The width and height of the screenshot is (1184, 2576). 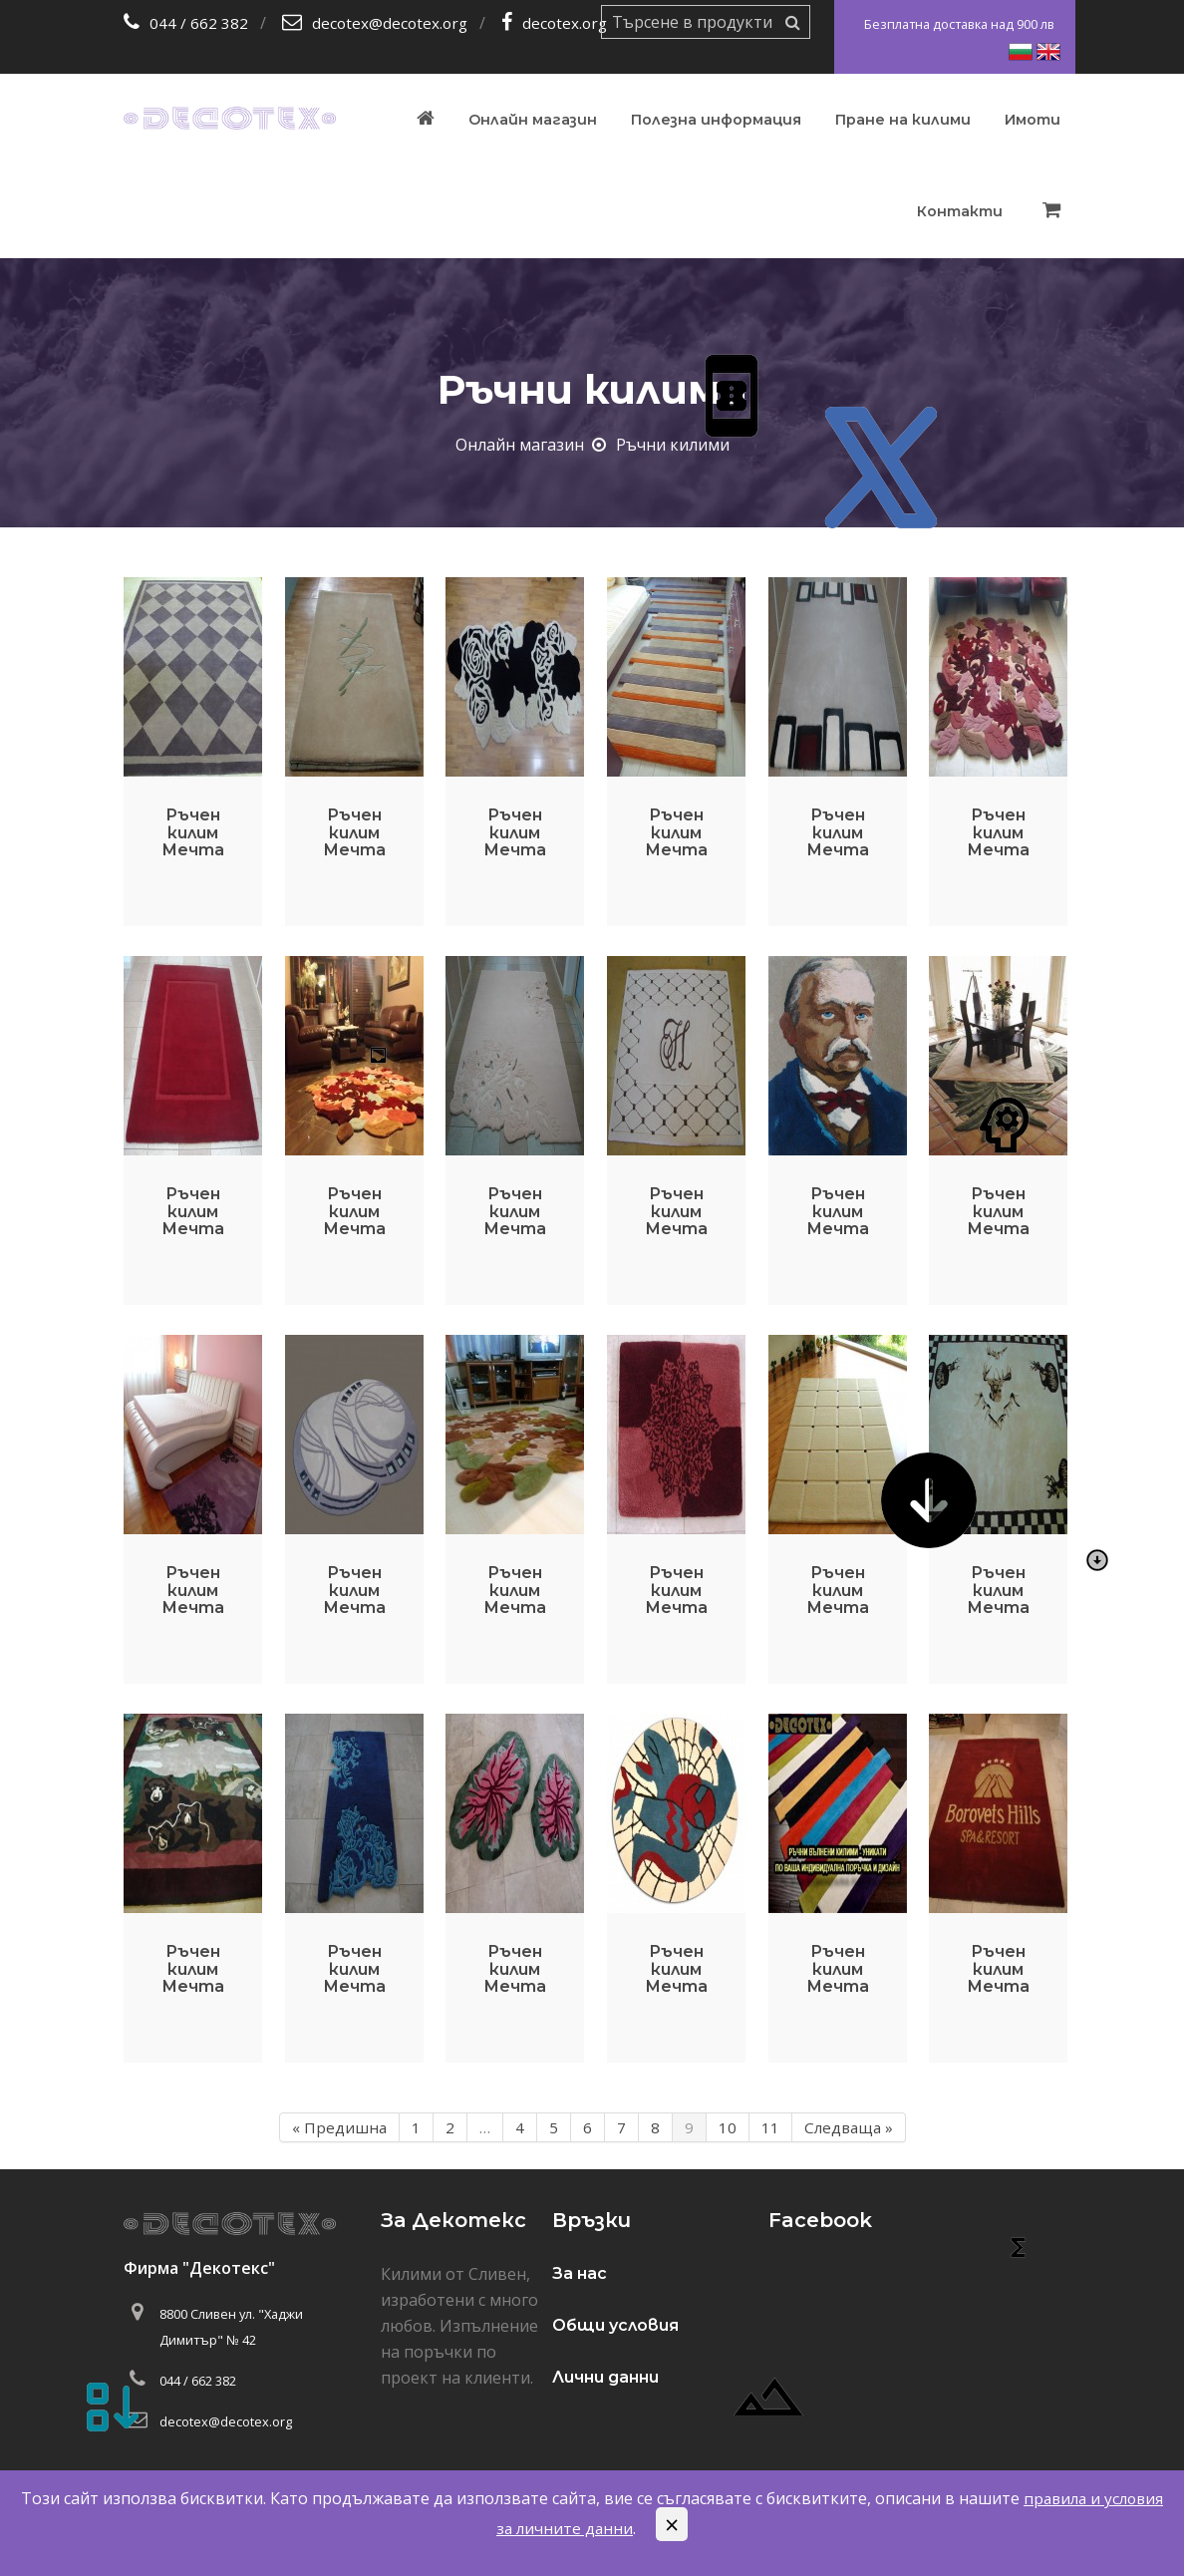 I want to click on sort list items in descending order, so click(x=111, y=2407).